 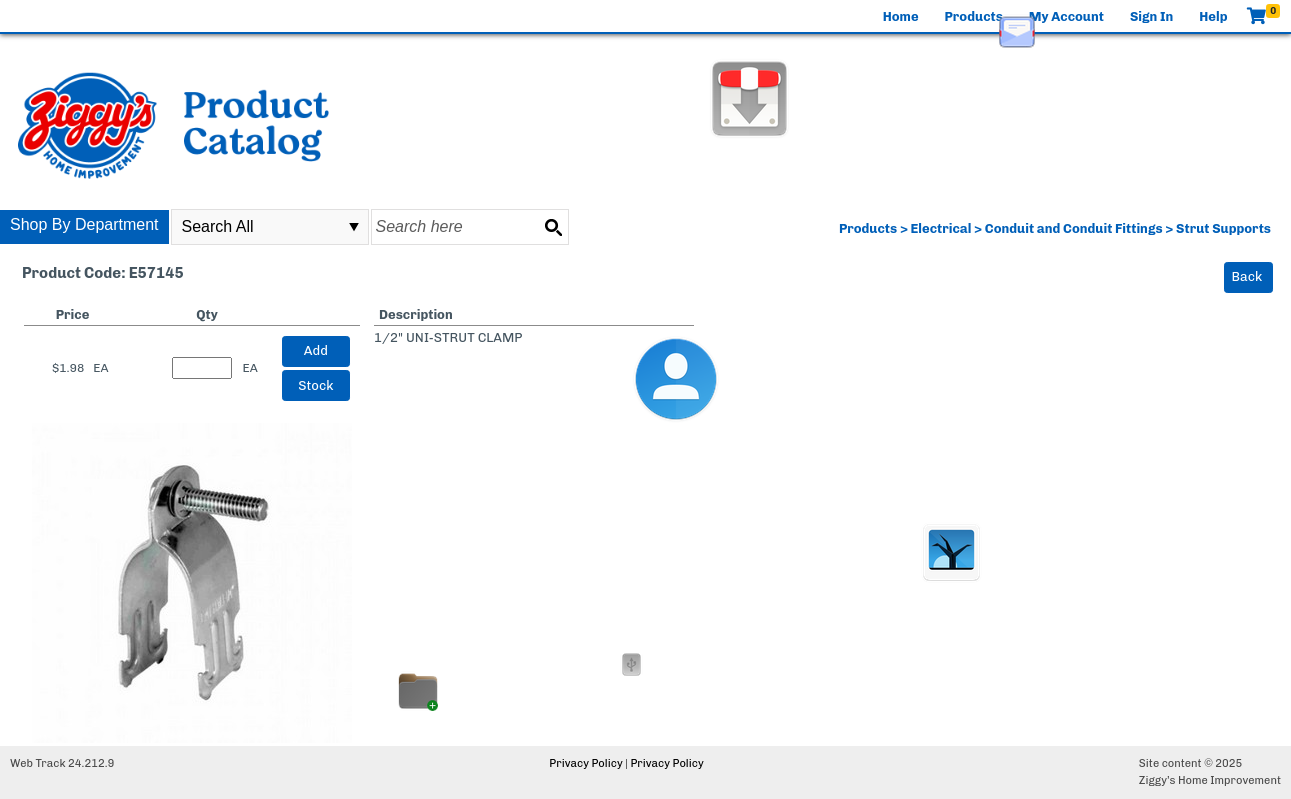 What do you see at coordinates (631, 664) in the screenshot?
I see `access connected USB storage device` at bounding box center [631, 664].